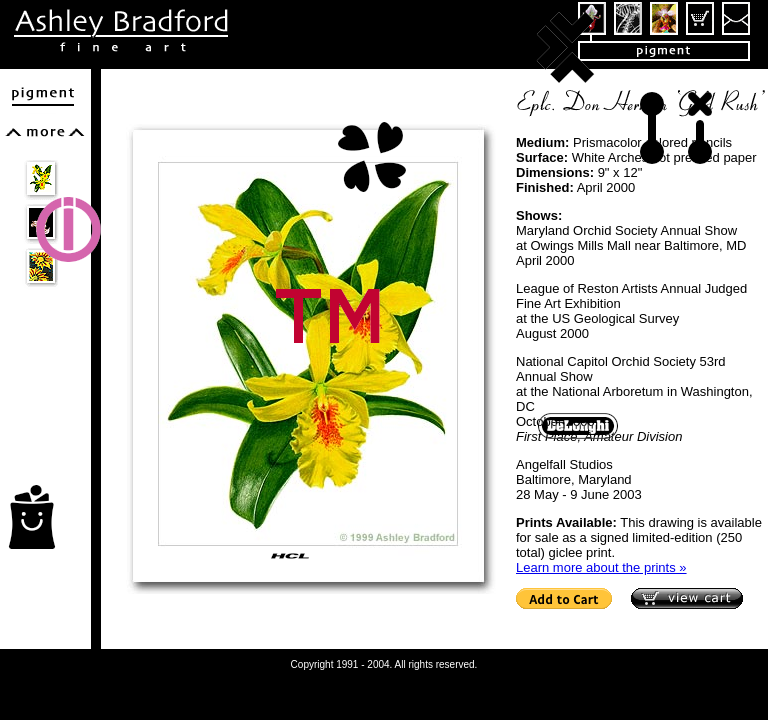 This screenshot has width=768, height=720. Describe the element at coordinates (330, 316) in the screenshot. I see `indicates trademarked content or branding` at that location.